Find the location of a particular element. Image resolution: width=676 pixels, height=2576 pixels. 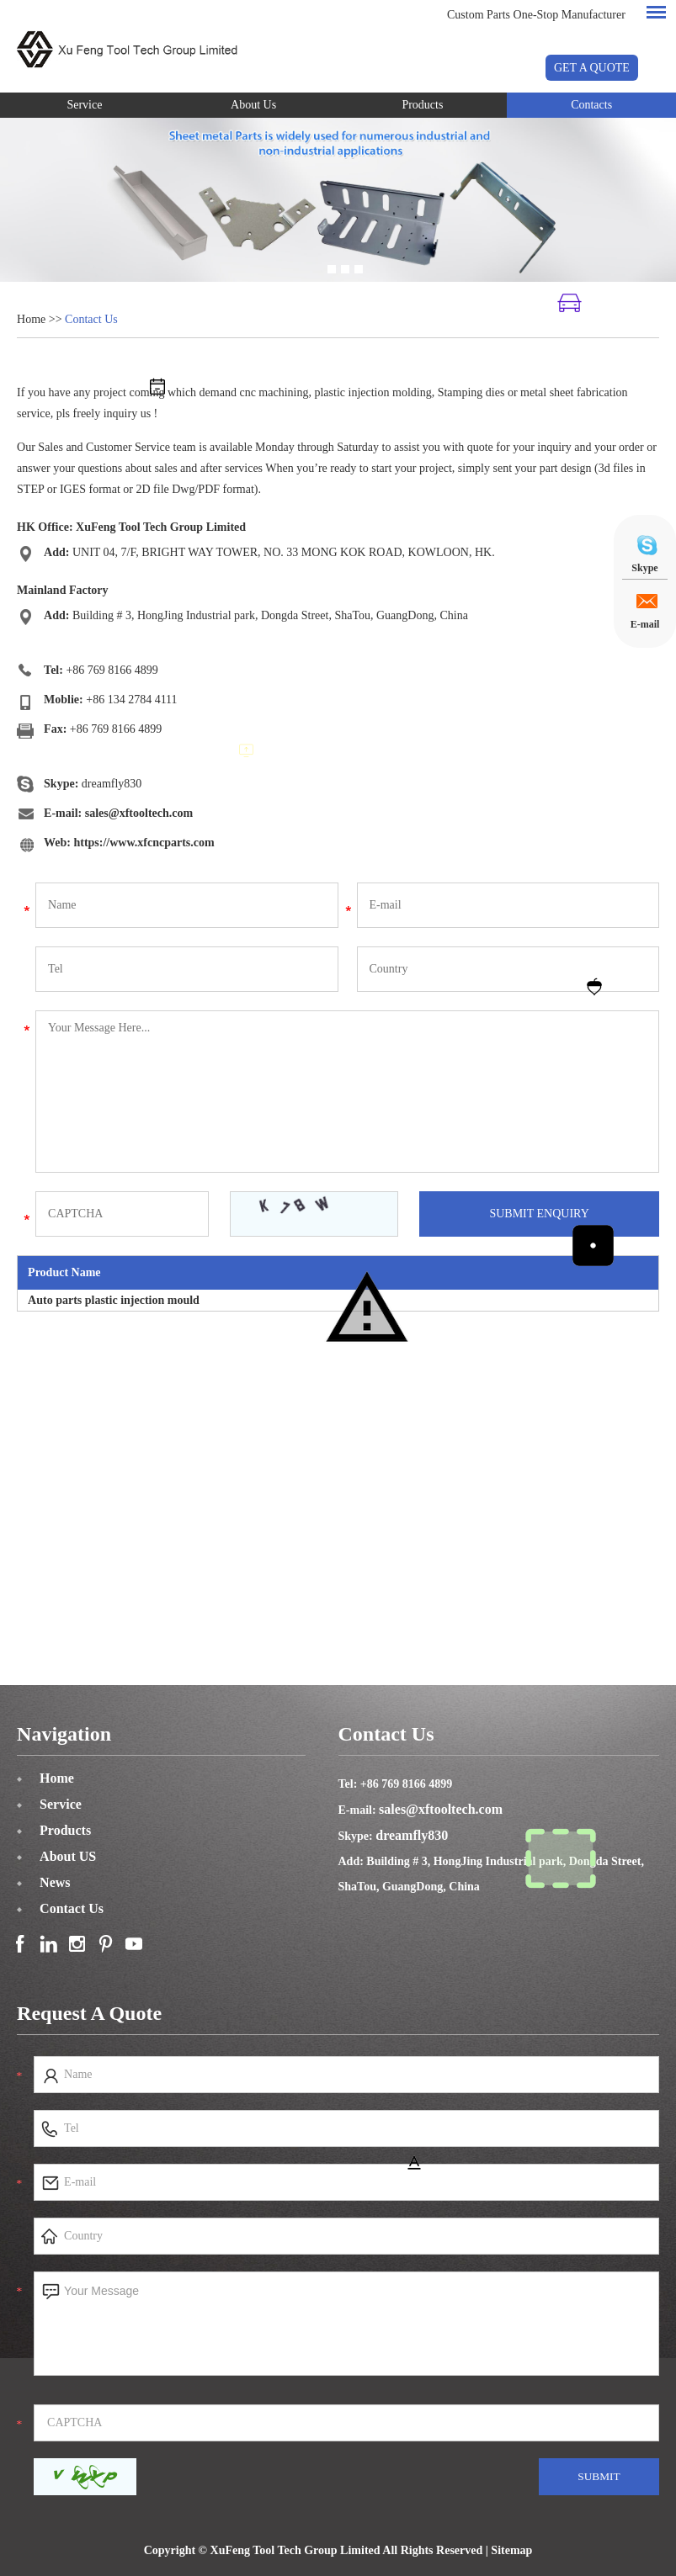

access nature or outdoor-related content is located at coordinates (594, 987).